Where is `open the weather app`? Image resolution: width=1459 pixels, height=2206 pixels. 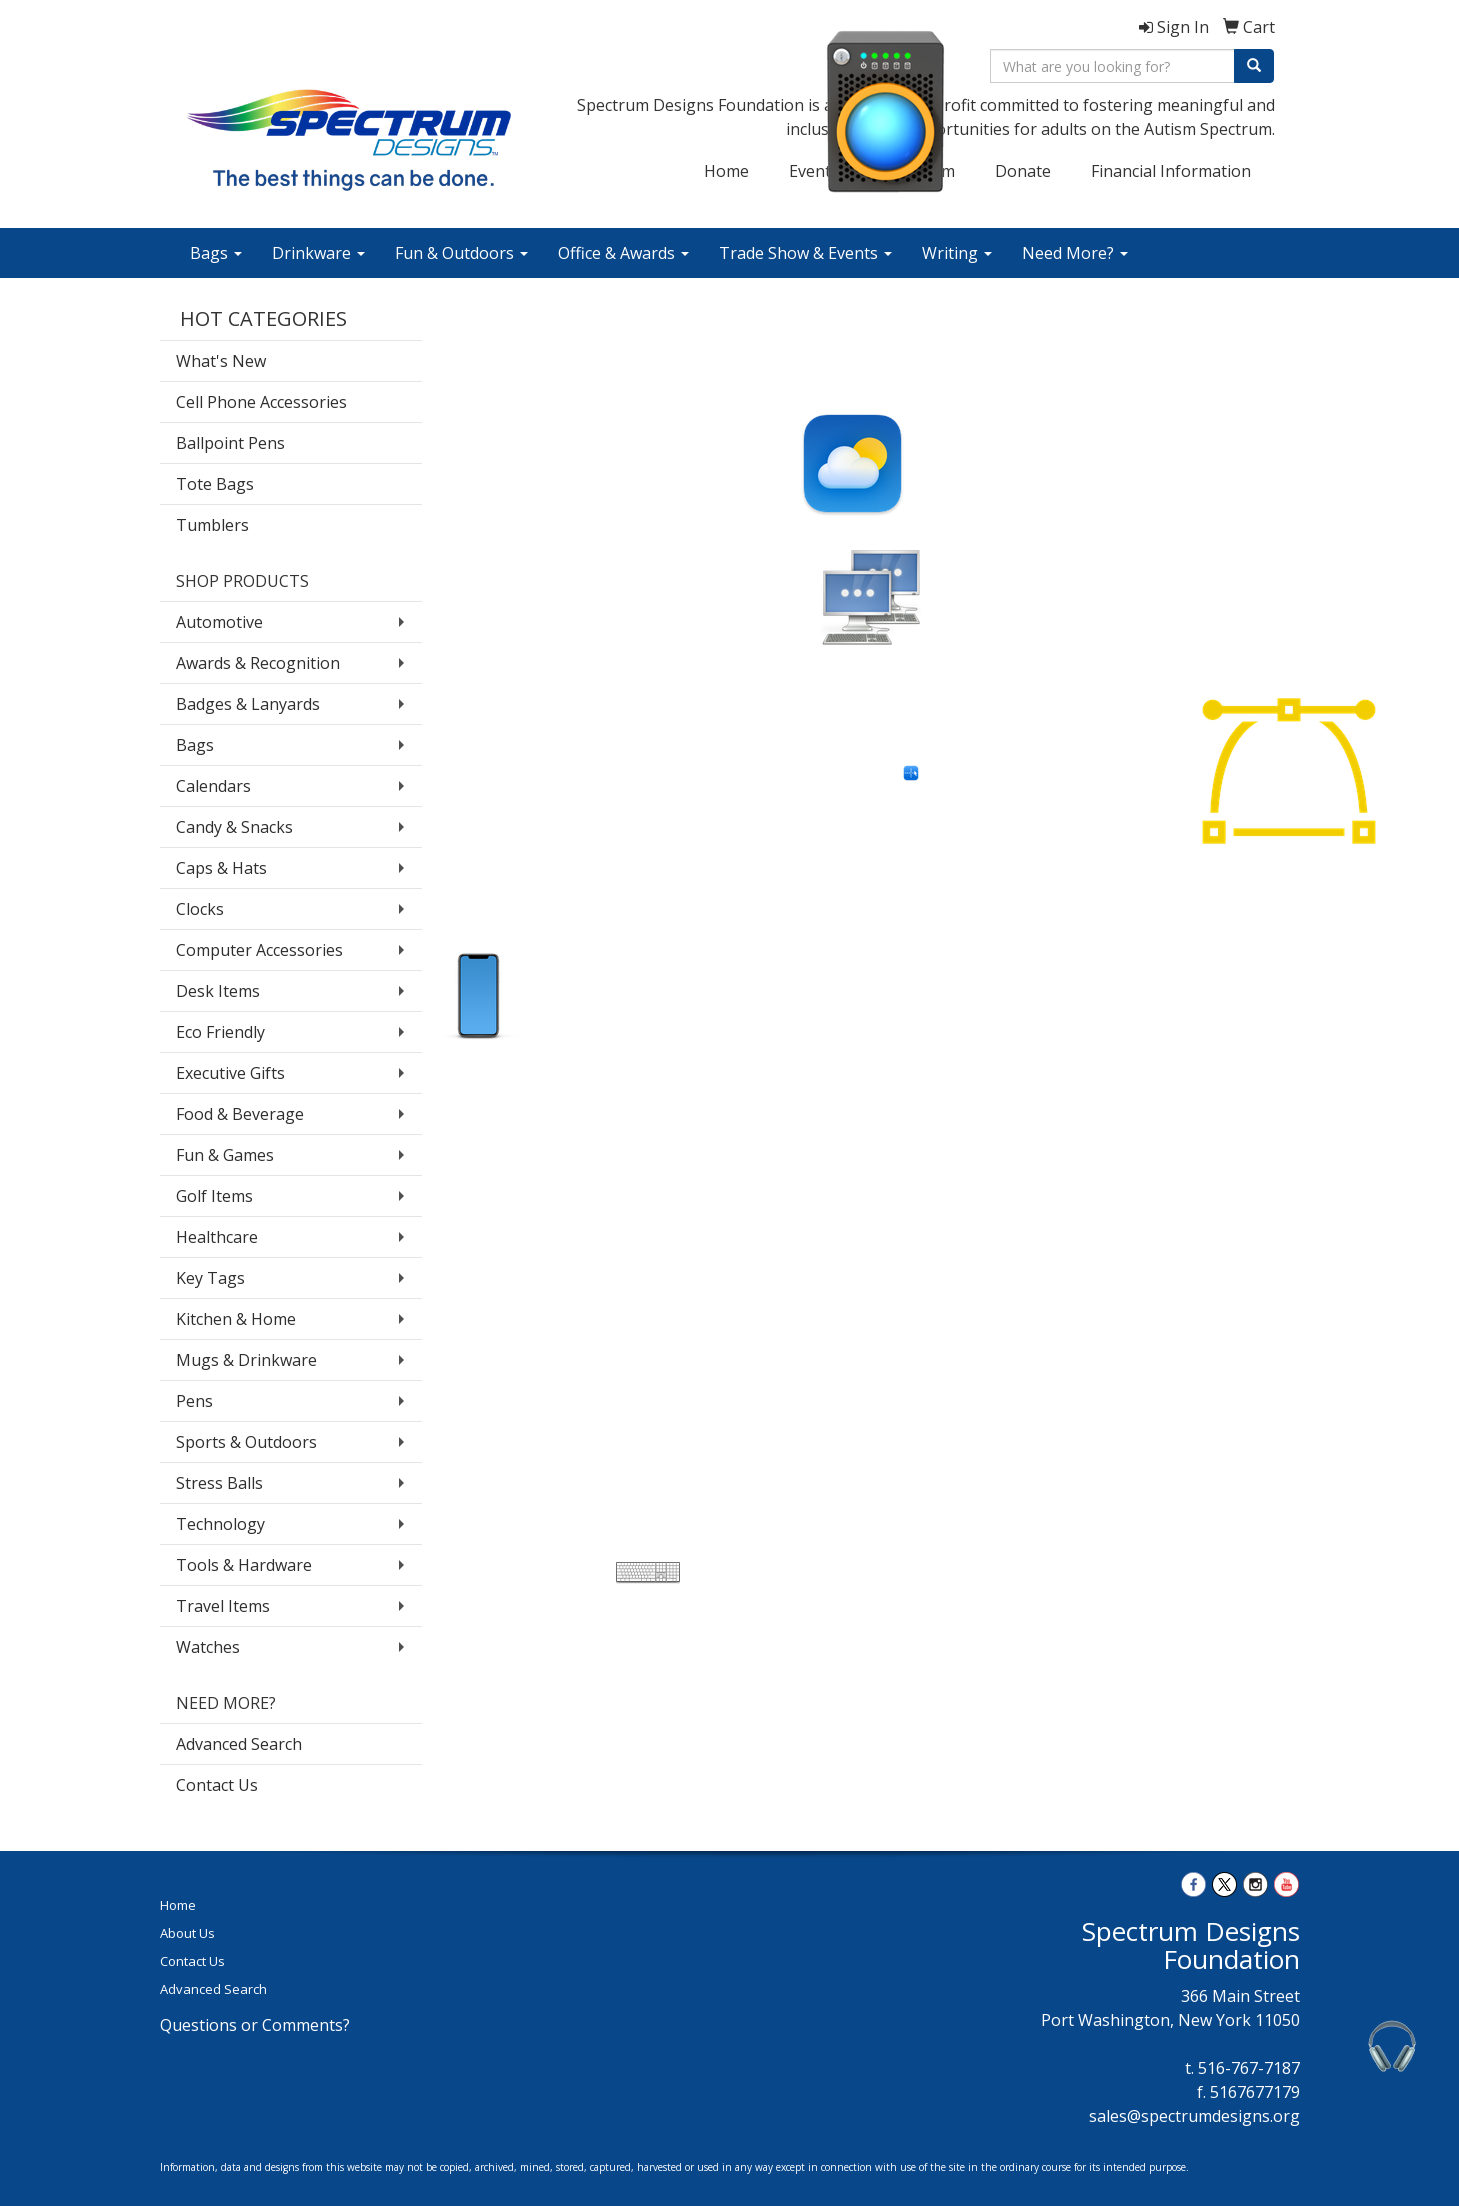
open the weather app is located at coordinates (852, 463).